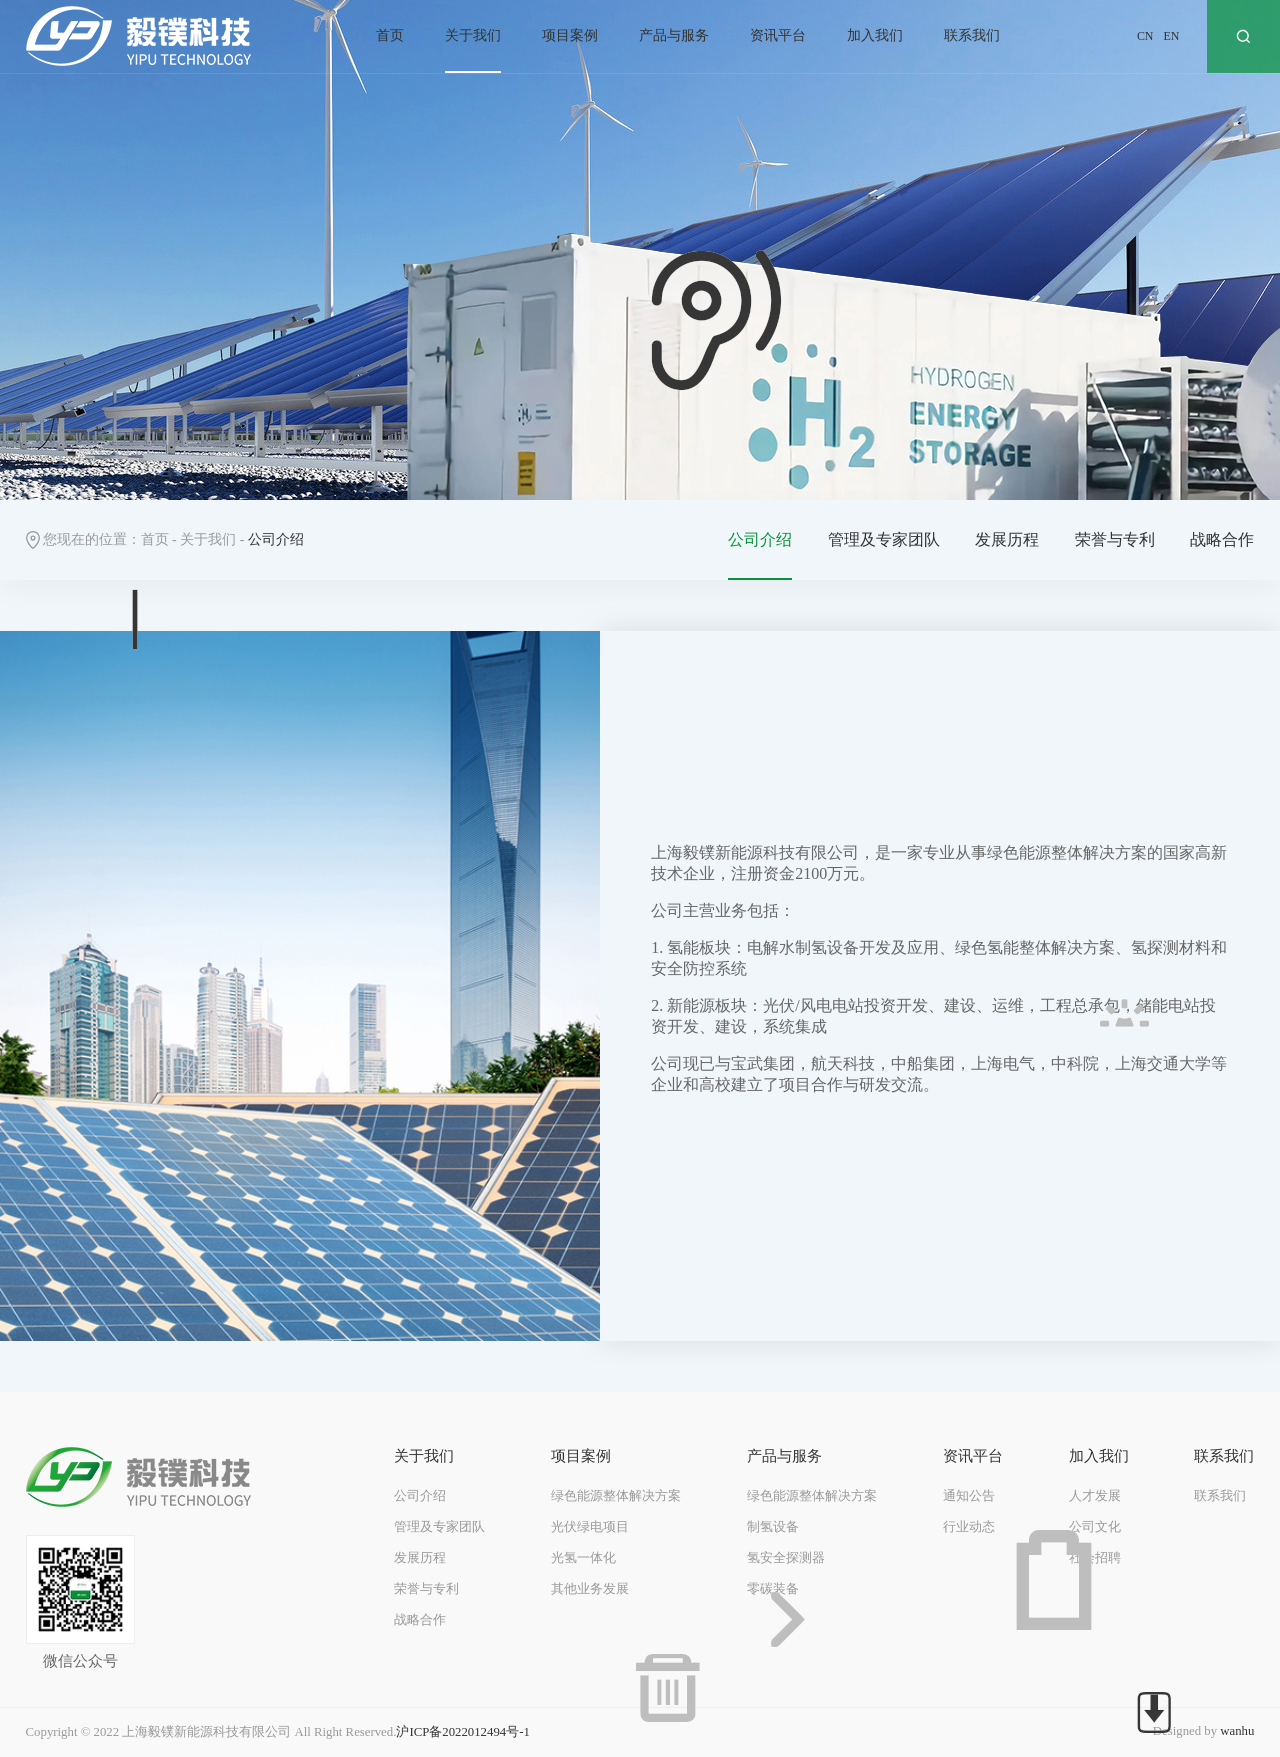 The height and width of the screenshot is (1757, 1280). Describe the element at coordinates (1054, 1580) in the screenshot. I see `indicates battery is empty or critically low` at that location.